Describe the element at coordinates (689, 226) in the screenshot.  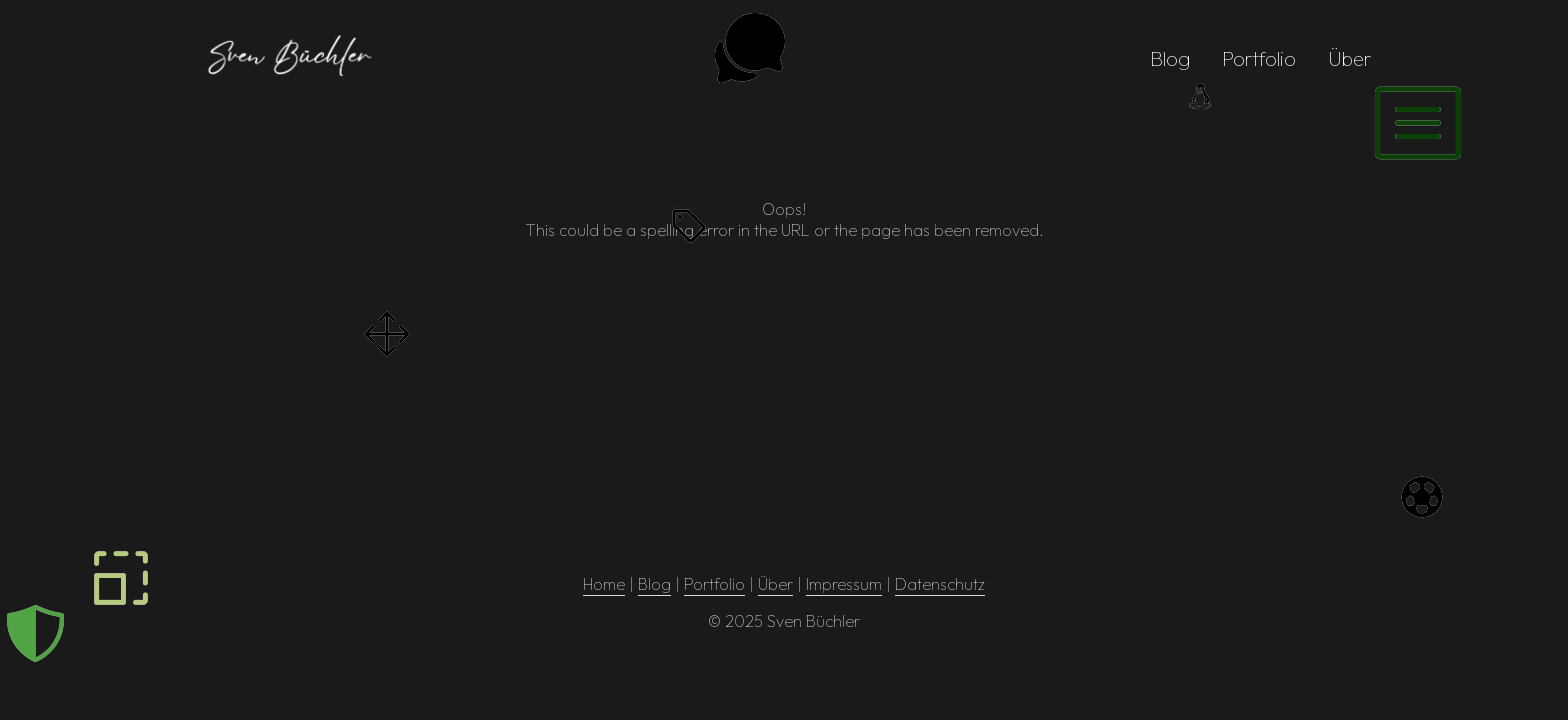
I see `add or view tags for an item` at that location.